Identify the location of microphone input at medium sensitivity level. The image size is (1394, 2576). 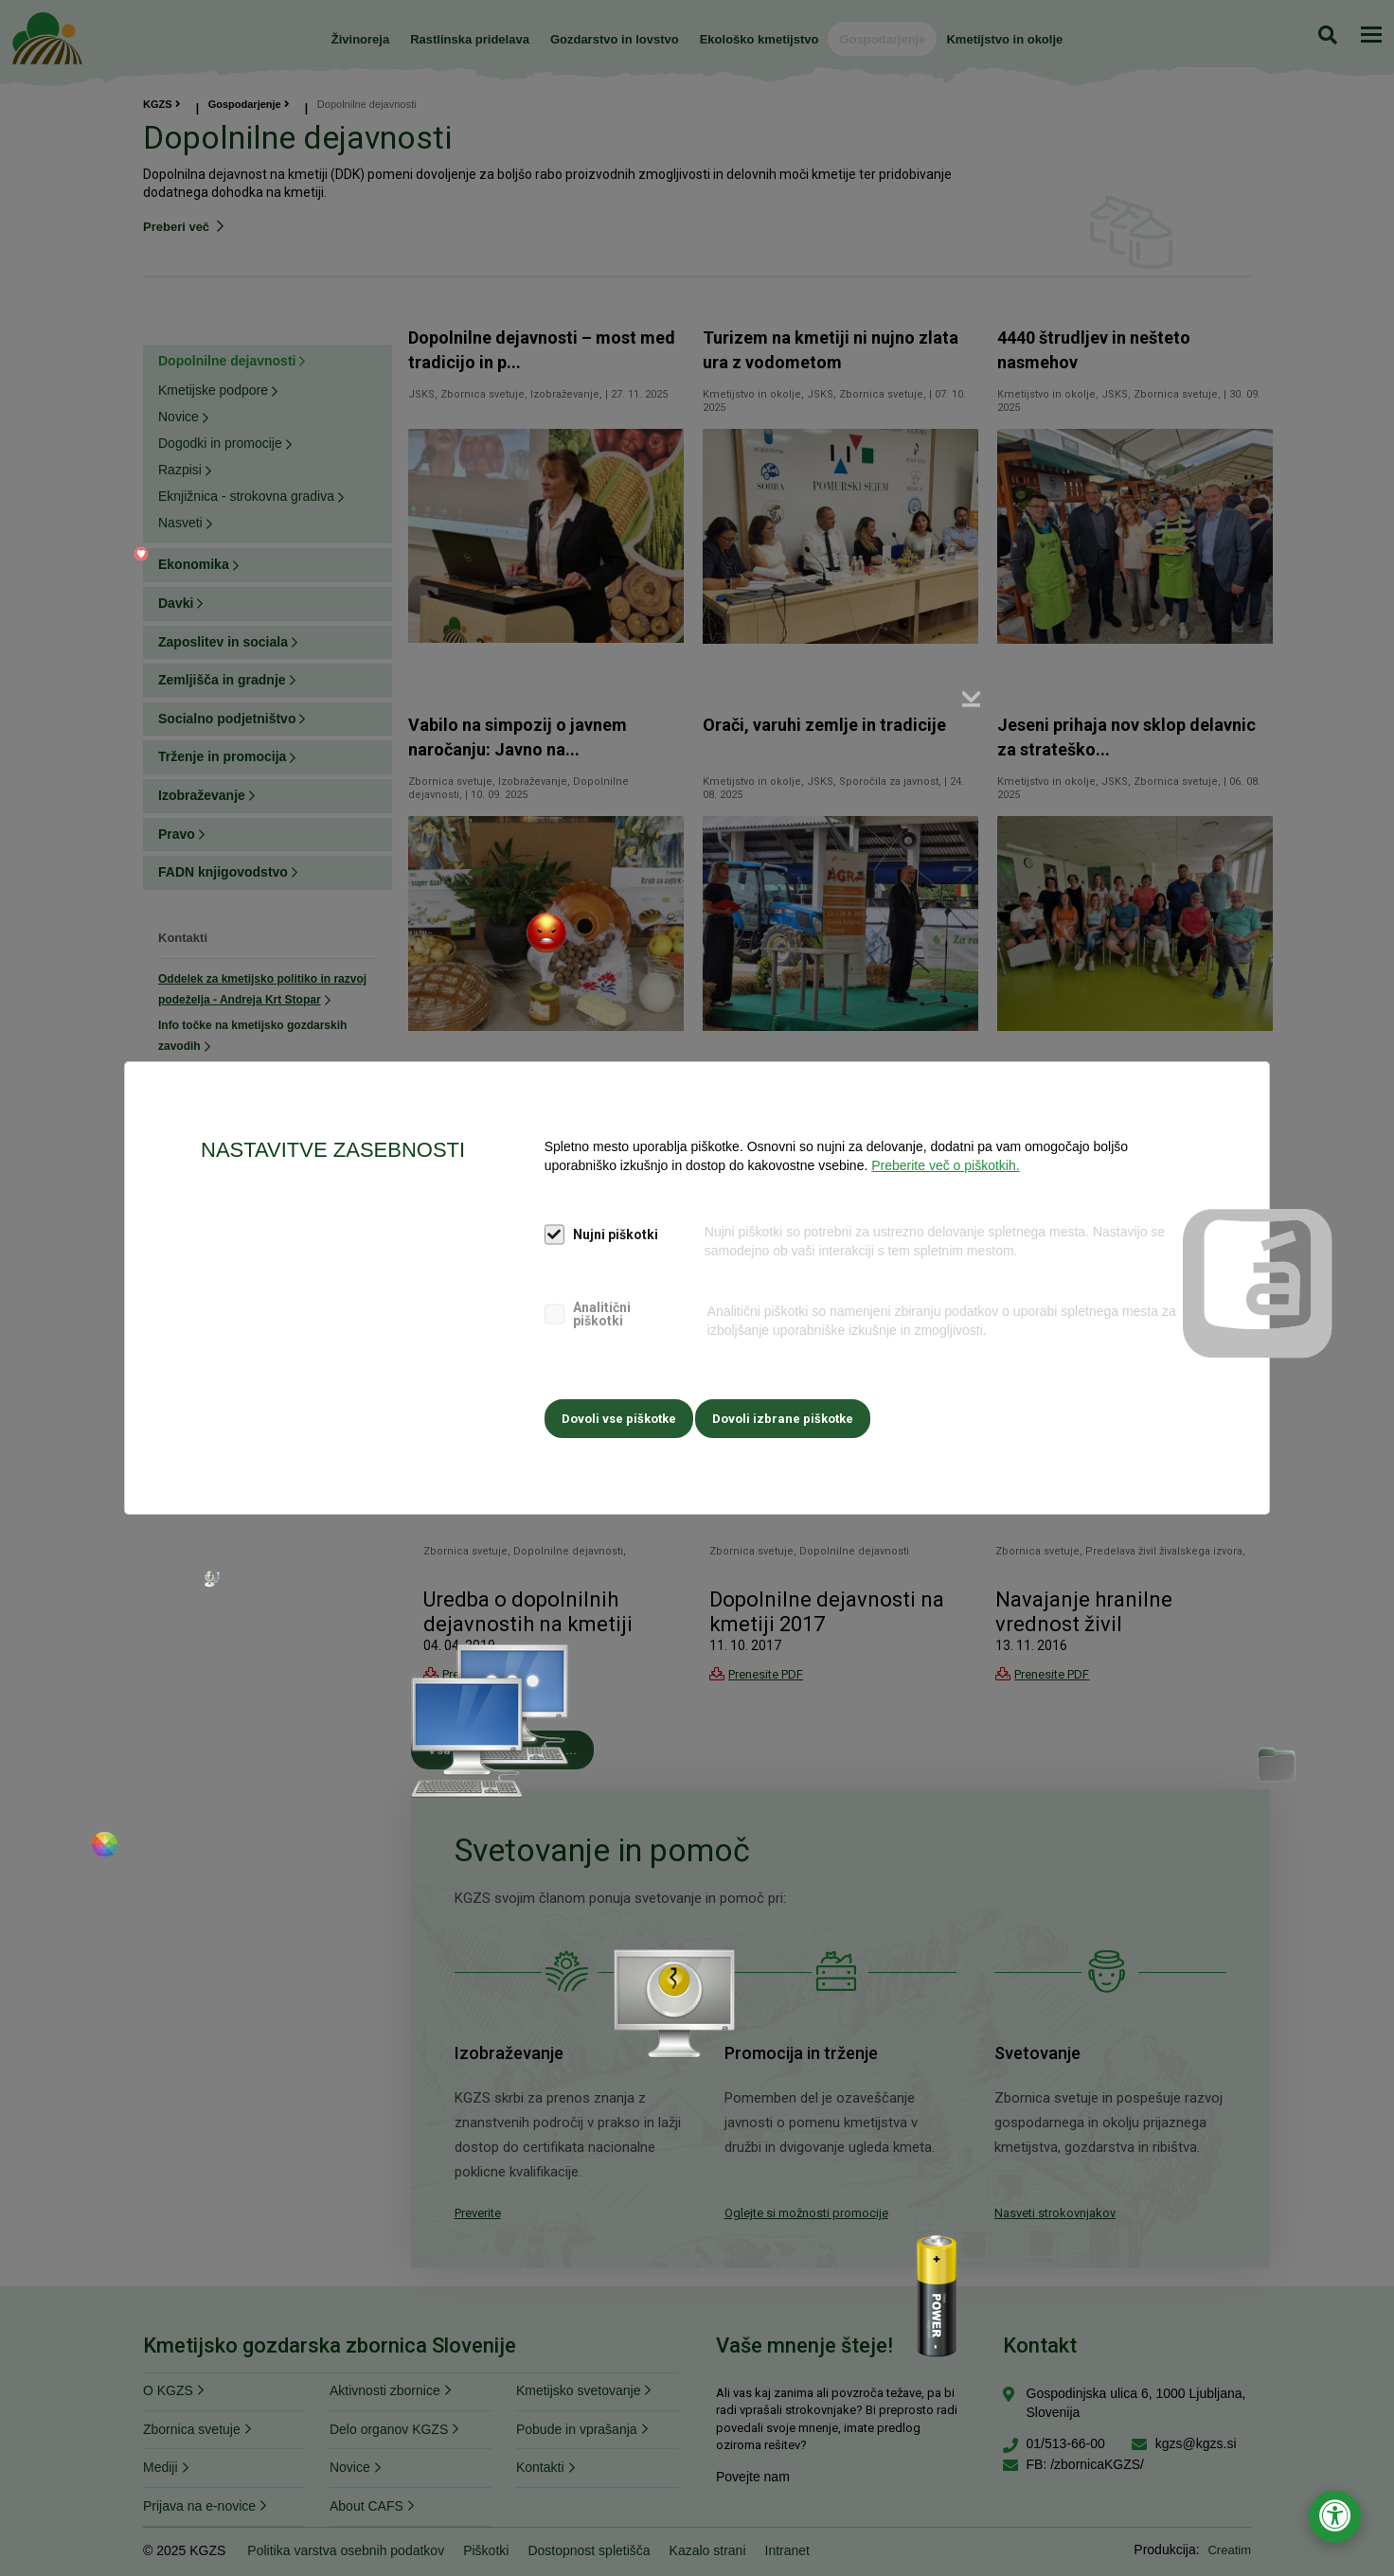
(212, 1579).